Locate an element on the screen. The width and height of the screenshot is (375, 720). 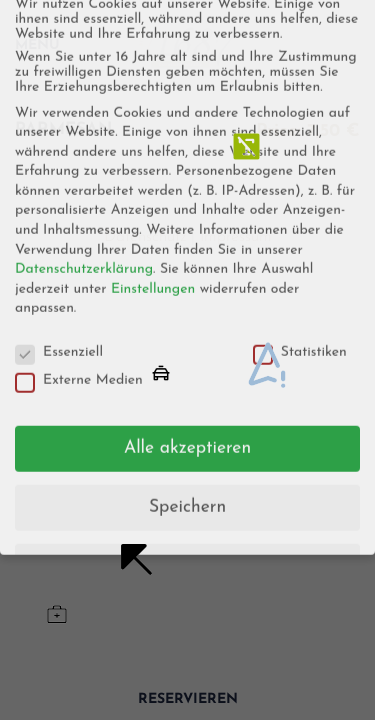
disable text formatting is located at coordinates (246, 146).